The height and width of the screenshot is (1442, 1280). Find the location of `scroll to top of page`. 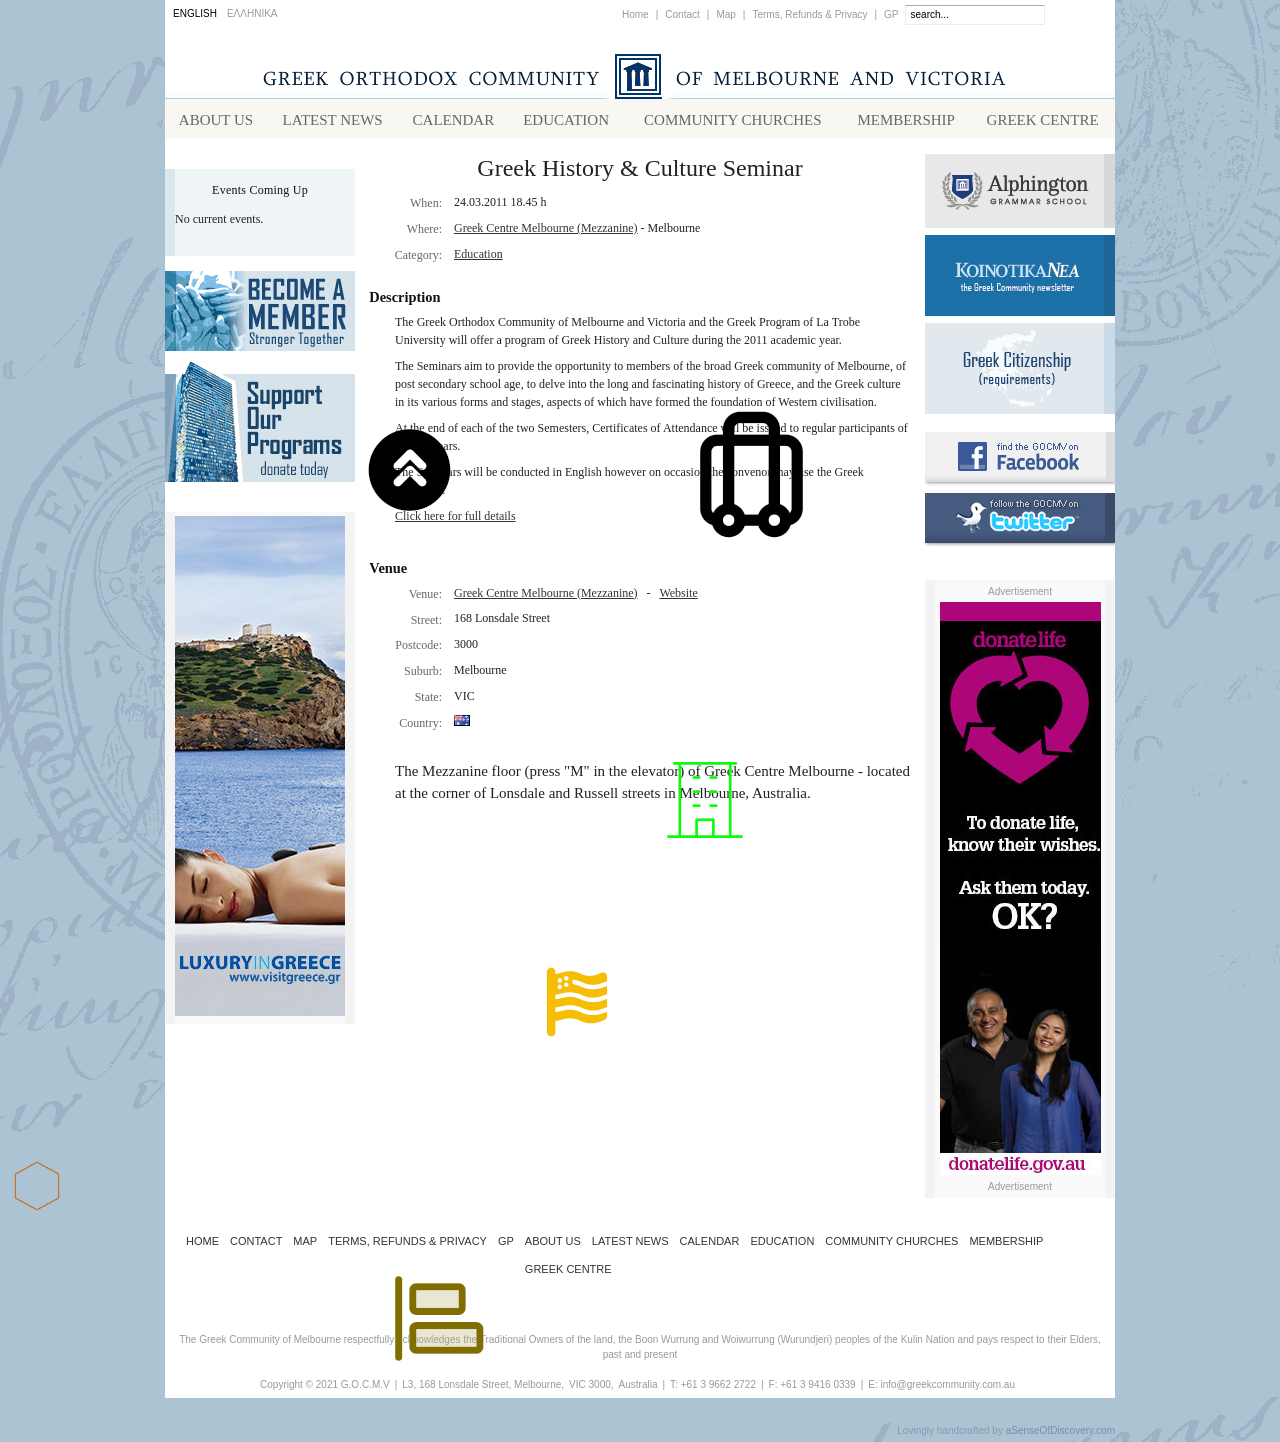

scroll to top of page is located at coordinates (410, 470).